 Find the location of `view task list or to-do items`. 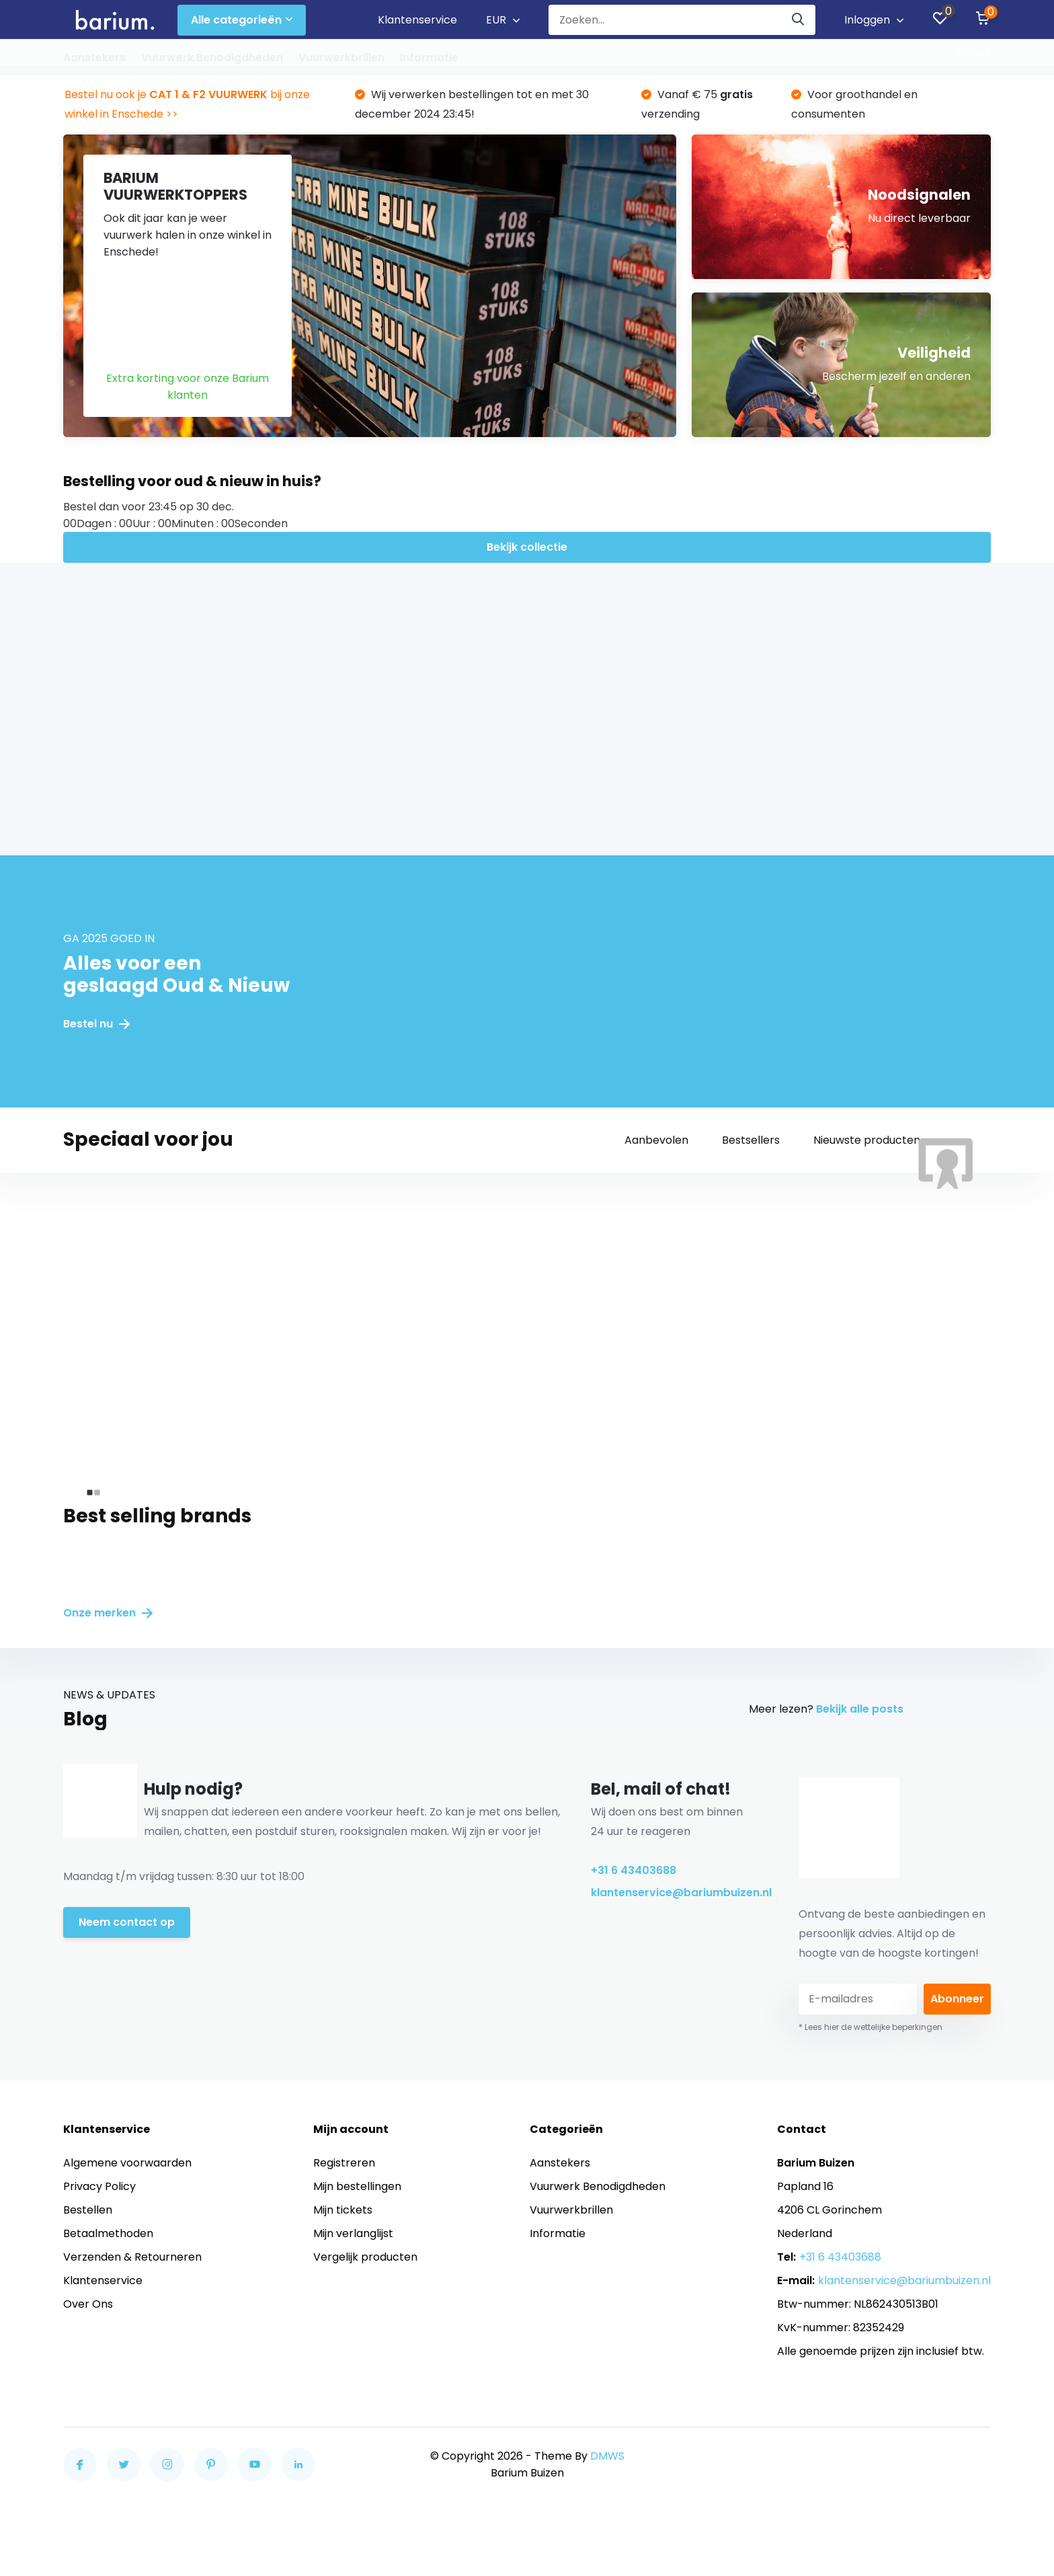

view task list or to-do items is located at coordinates (93, 1493).